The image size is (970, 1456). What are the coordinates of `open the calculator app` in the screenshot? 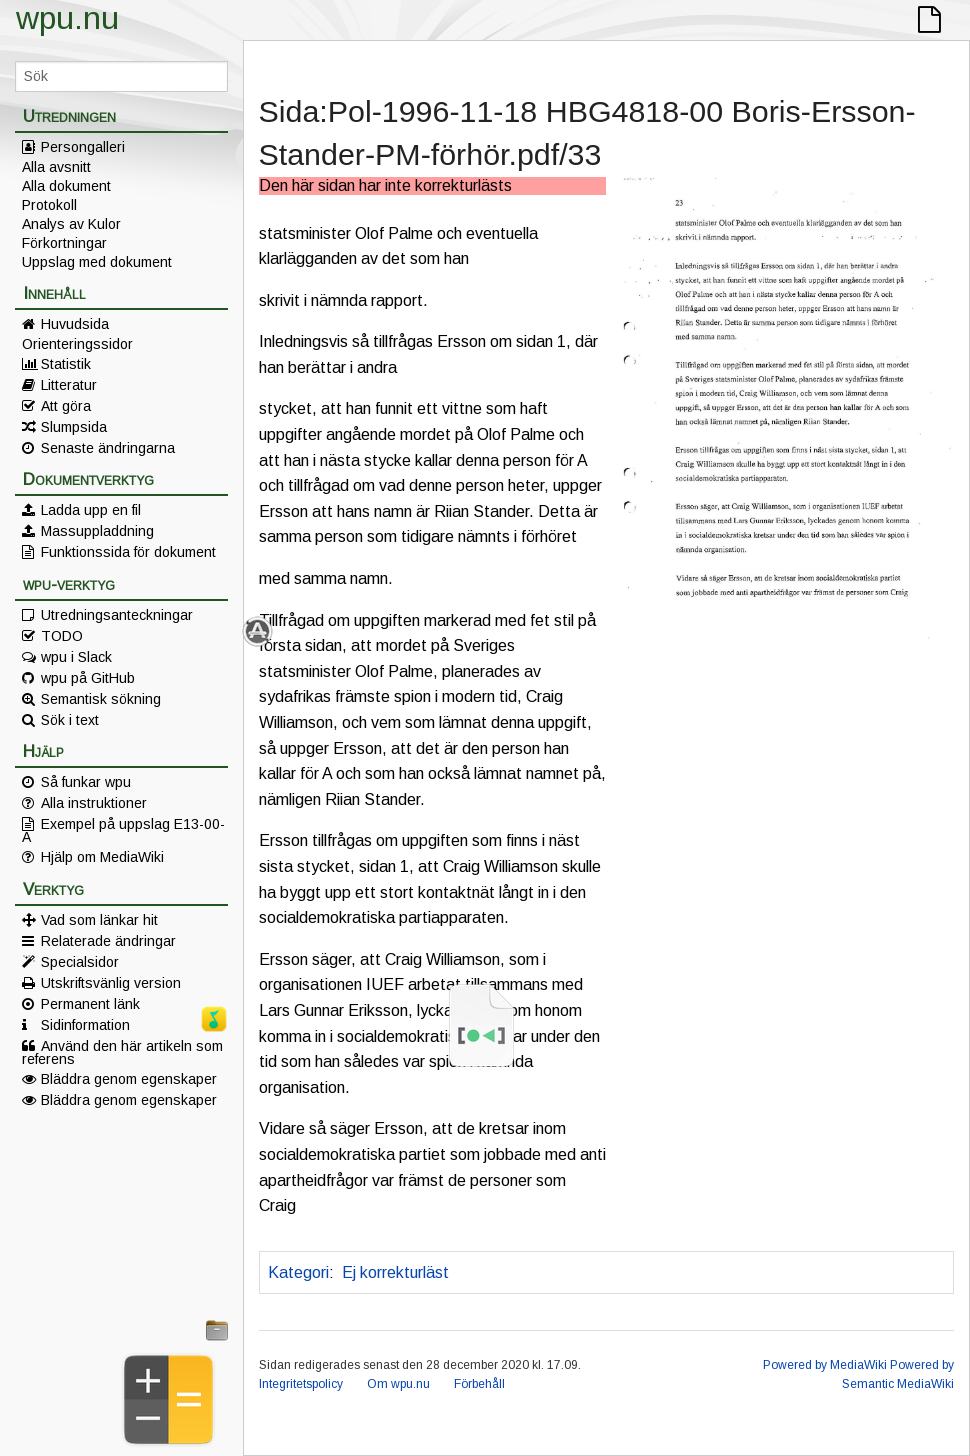 It's located at (168, 1399).